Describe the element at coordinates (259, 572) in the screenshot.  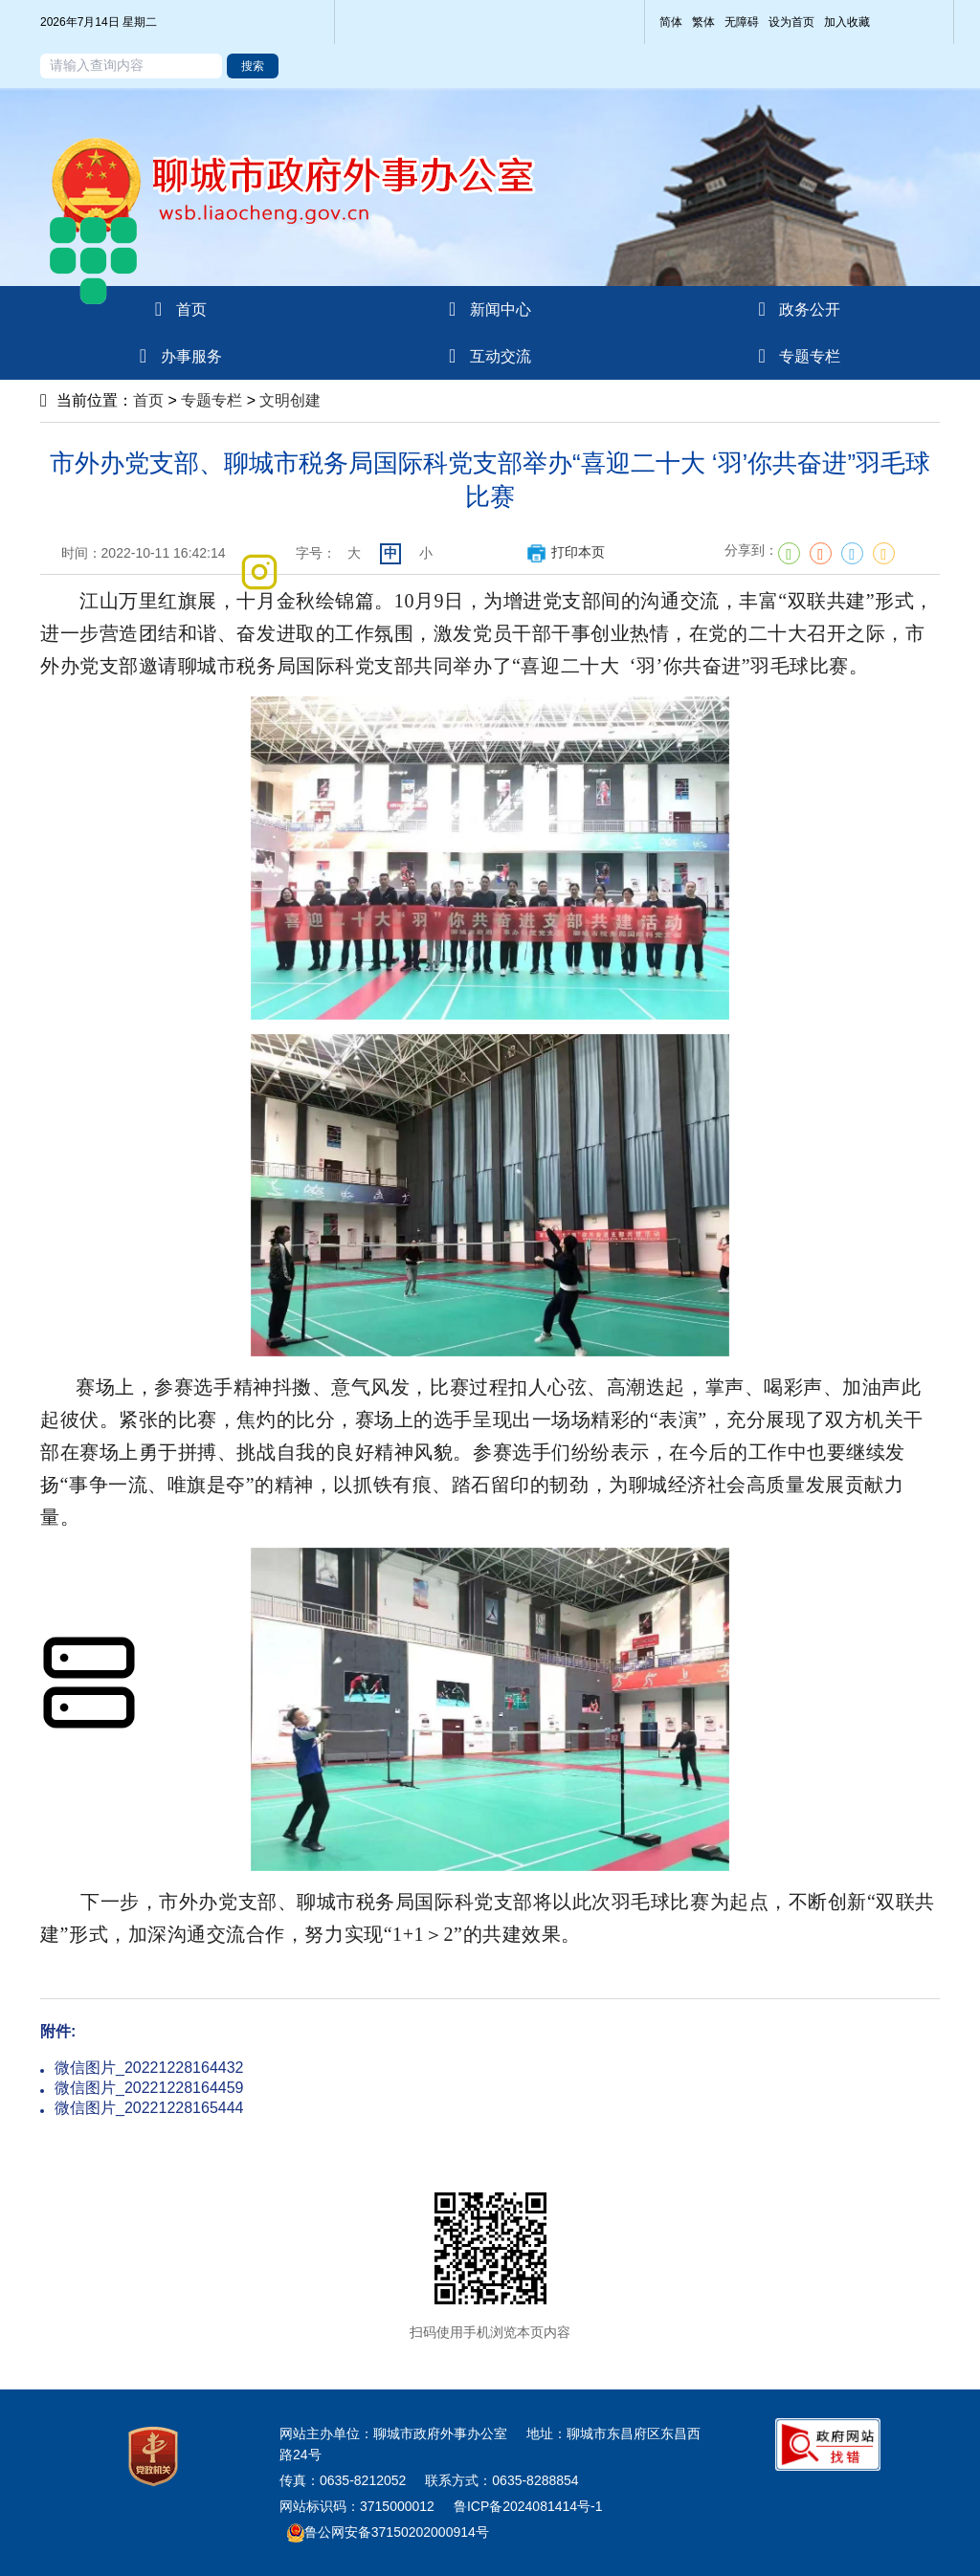
I see `open instagram app` at that location.